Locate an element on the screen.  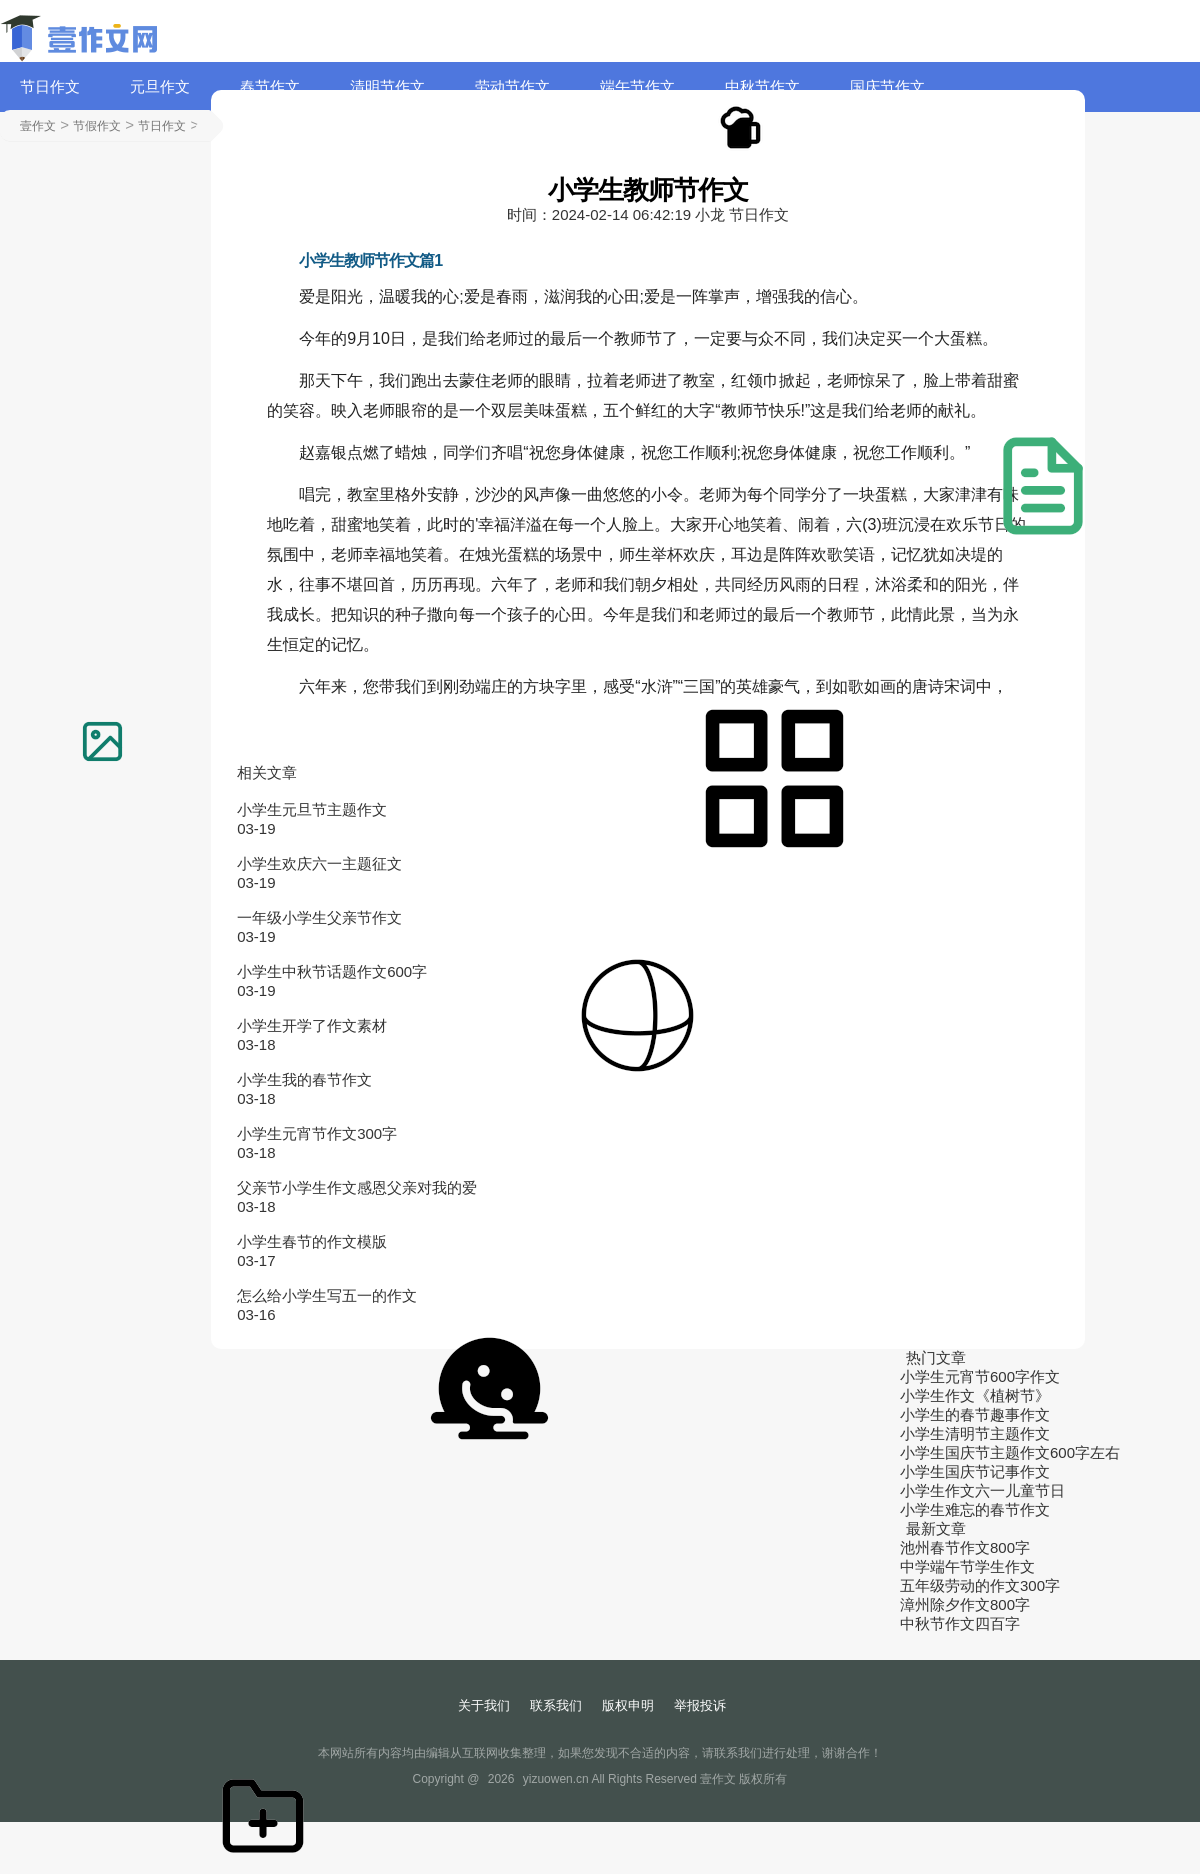
view document contents is located at coordinates (1043, 486).